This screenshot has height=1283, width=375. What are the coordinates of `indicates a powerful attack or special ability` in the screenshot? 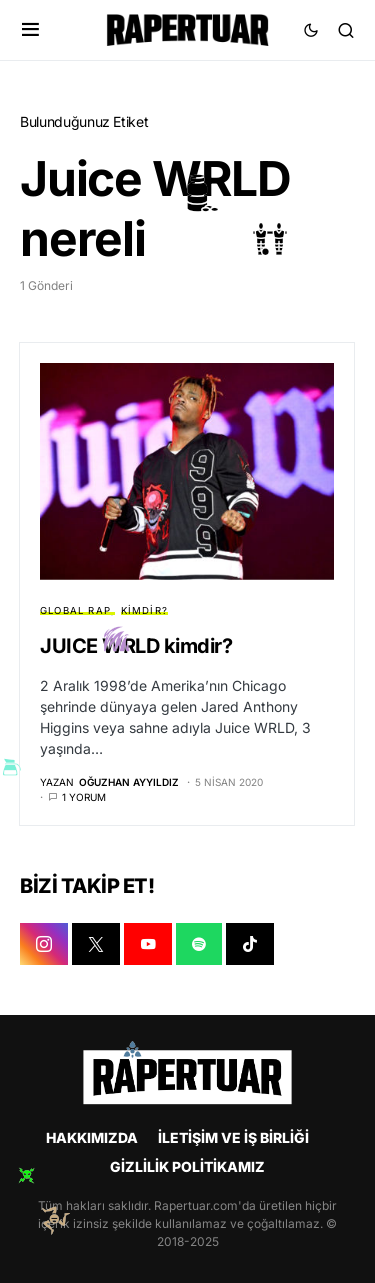 It's located at (26, 1175).